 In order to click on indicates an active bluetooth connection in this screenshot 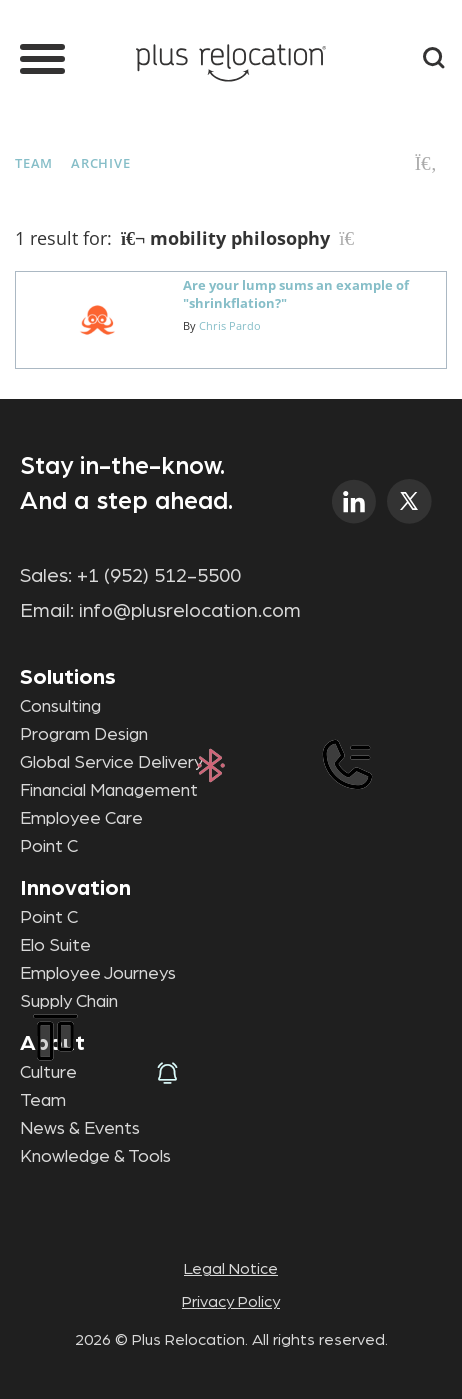, I will do `click(210, 765)`.